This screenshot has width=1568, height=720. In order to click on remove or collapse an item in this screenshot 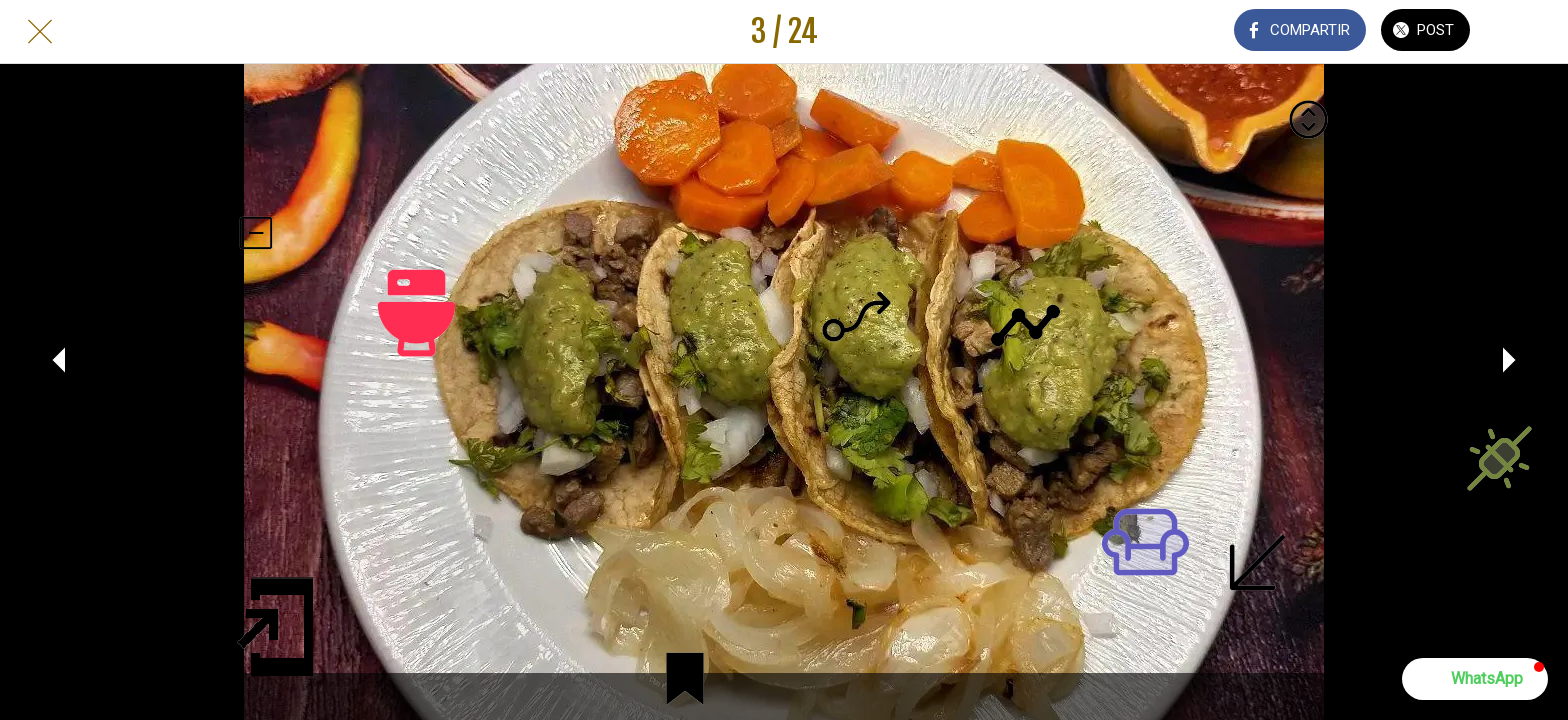, I will do `click(256, 233)`.